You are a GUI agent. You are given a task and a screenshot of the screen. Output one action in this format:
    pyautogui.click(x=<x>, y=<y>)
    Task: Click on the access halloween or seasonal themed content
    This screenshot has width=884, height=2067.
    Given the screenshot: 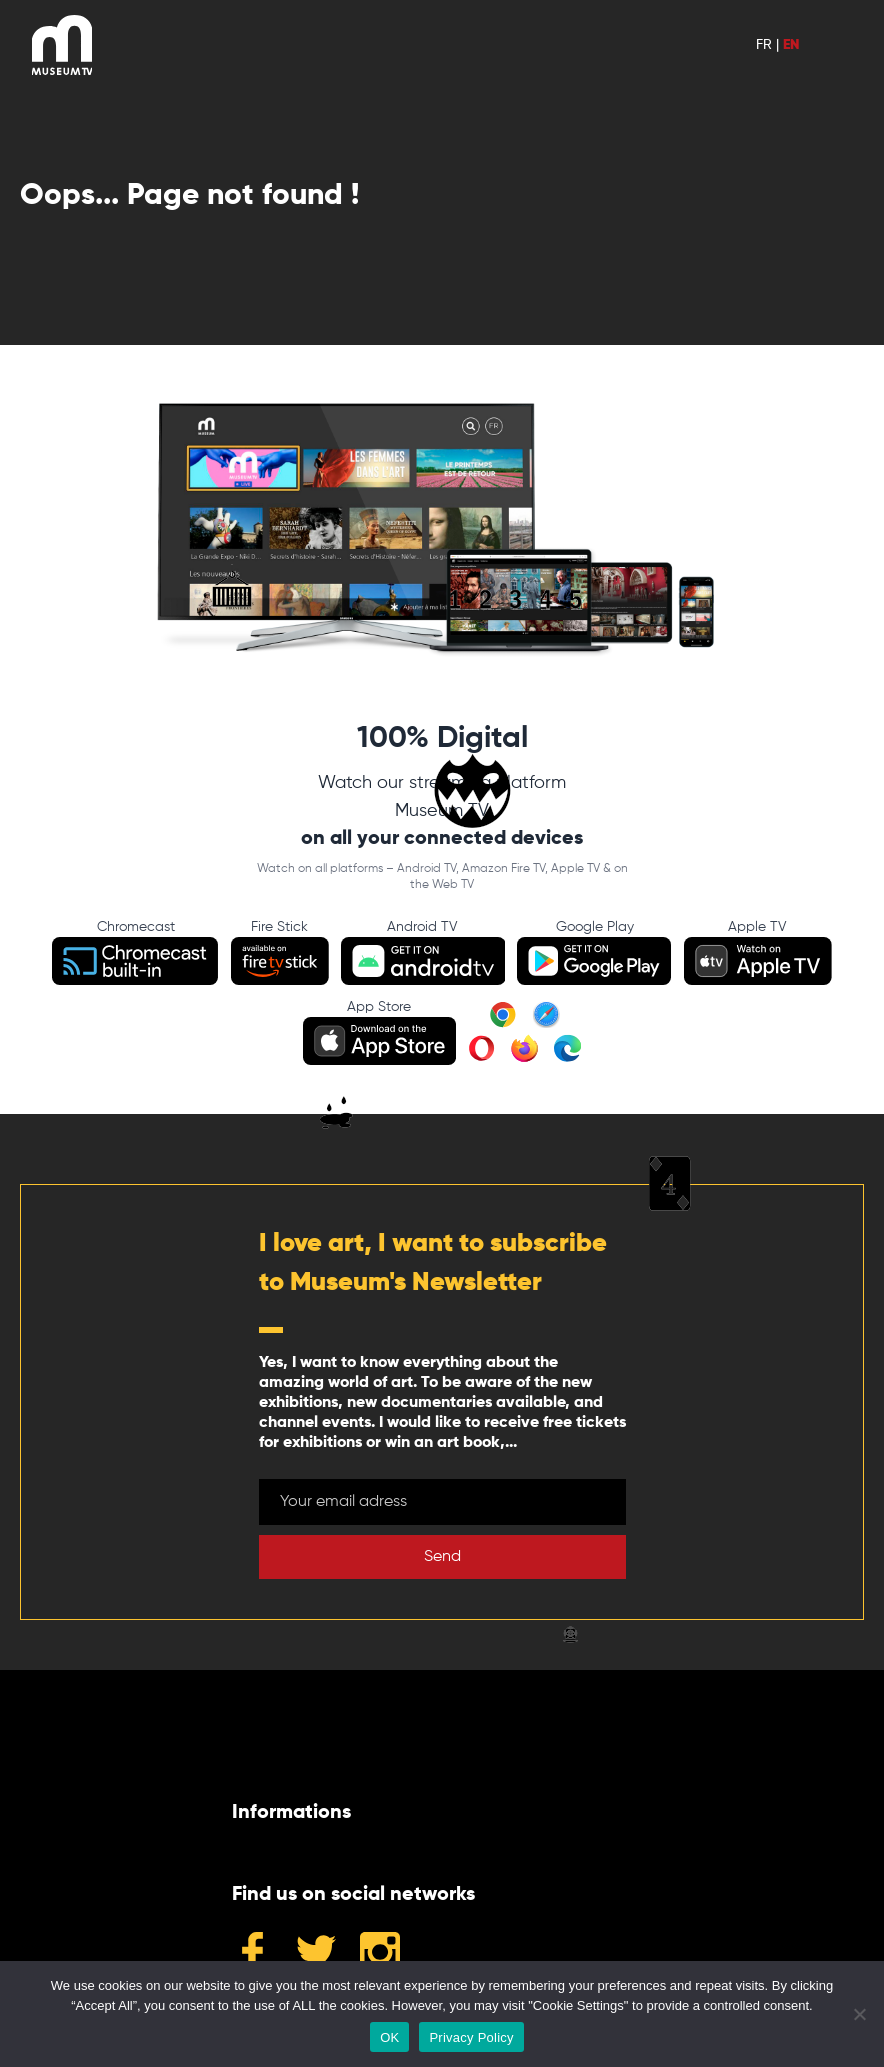 What is the action you would take?
    pyautogui.click(x=472, y=792)
    